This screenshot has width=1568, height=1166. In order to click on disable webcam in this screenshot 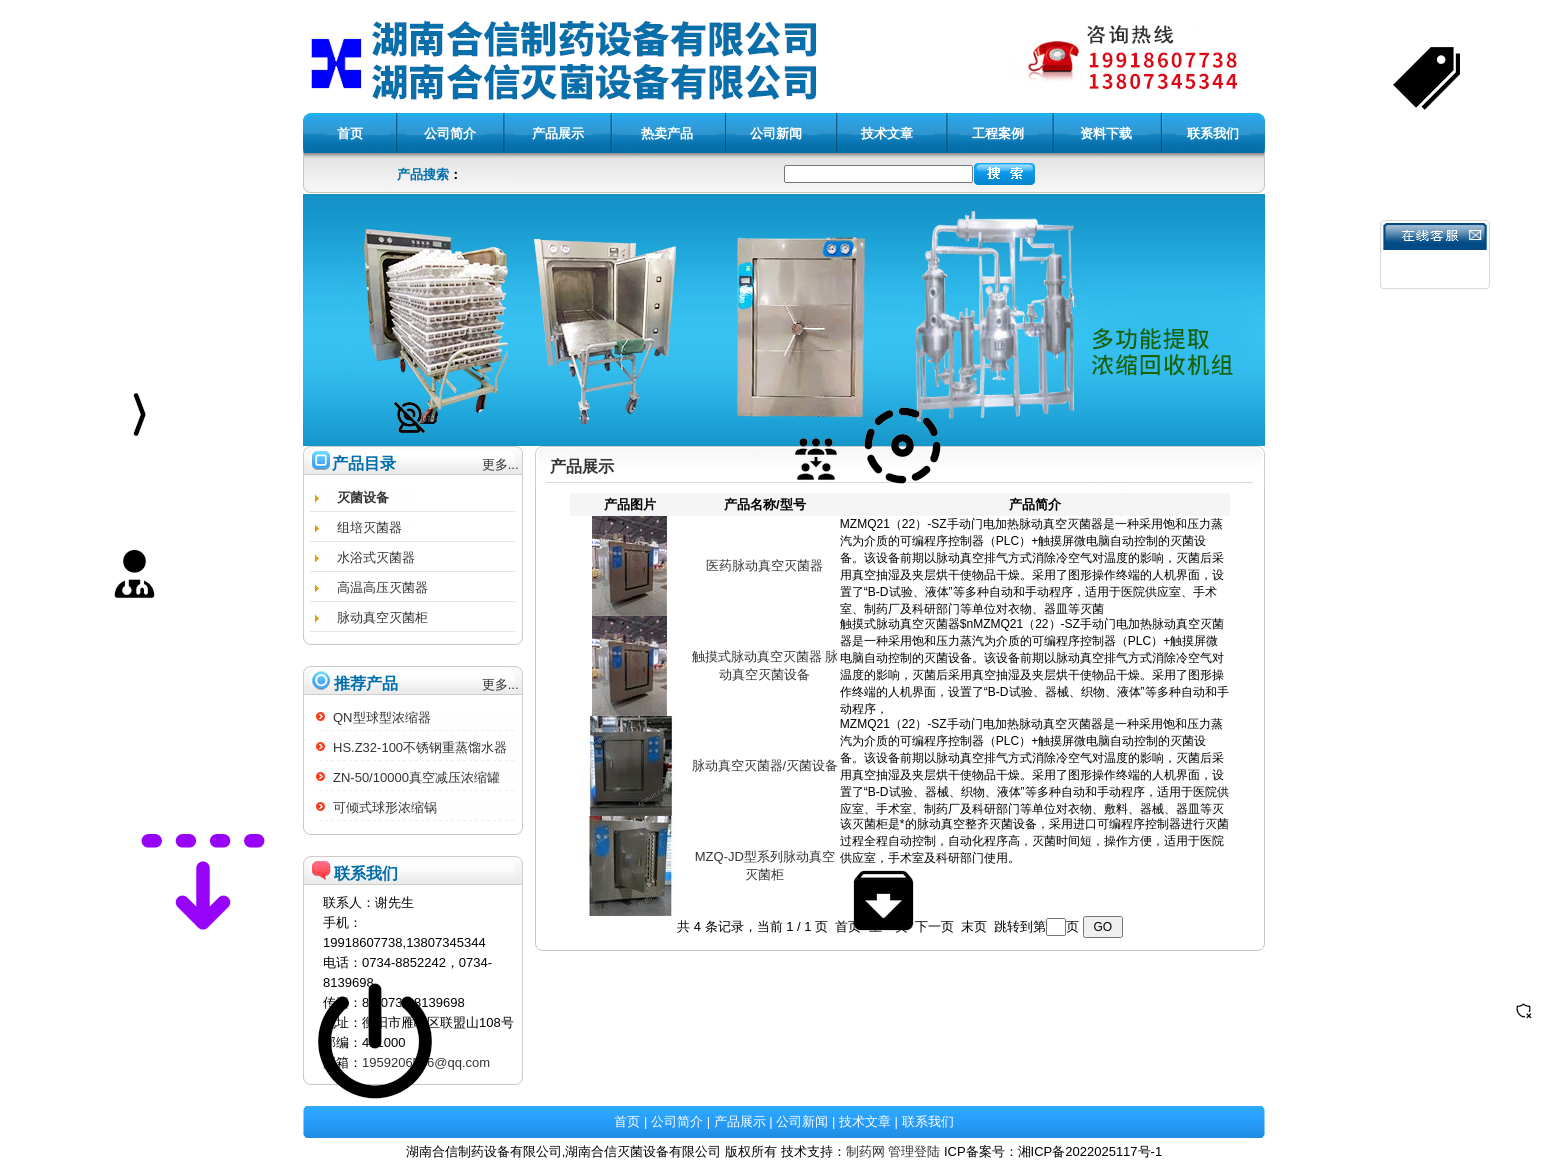, I will do `click(409, 417)`.